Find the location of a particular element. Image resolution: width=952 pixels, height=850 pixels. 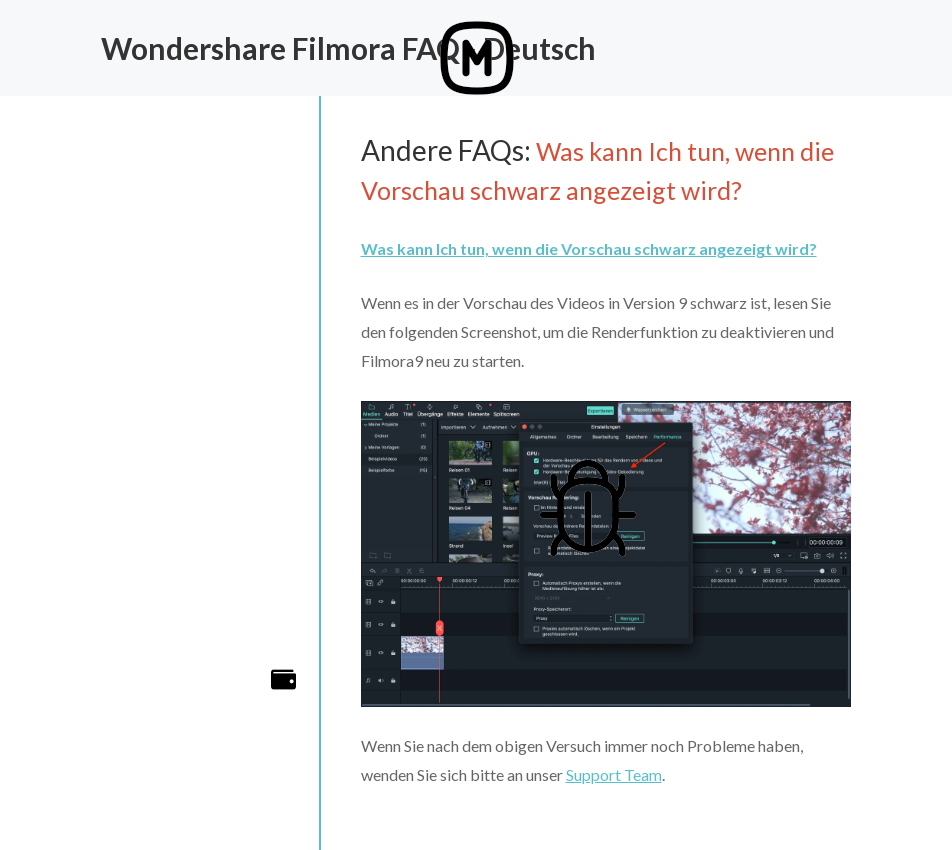

access your wallet or payment methods is located at coordinates (283, 679).